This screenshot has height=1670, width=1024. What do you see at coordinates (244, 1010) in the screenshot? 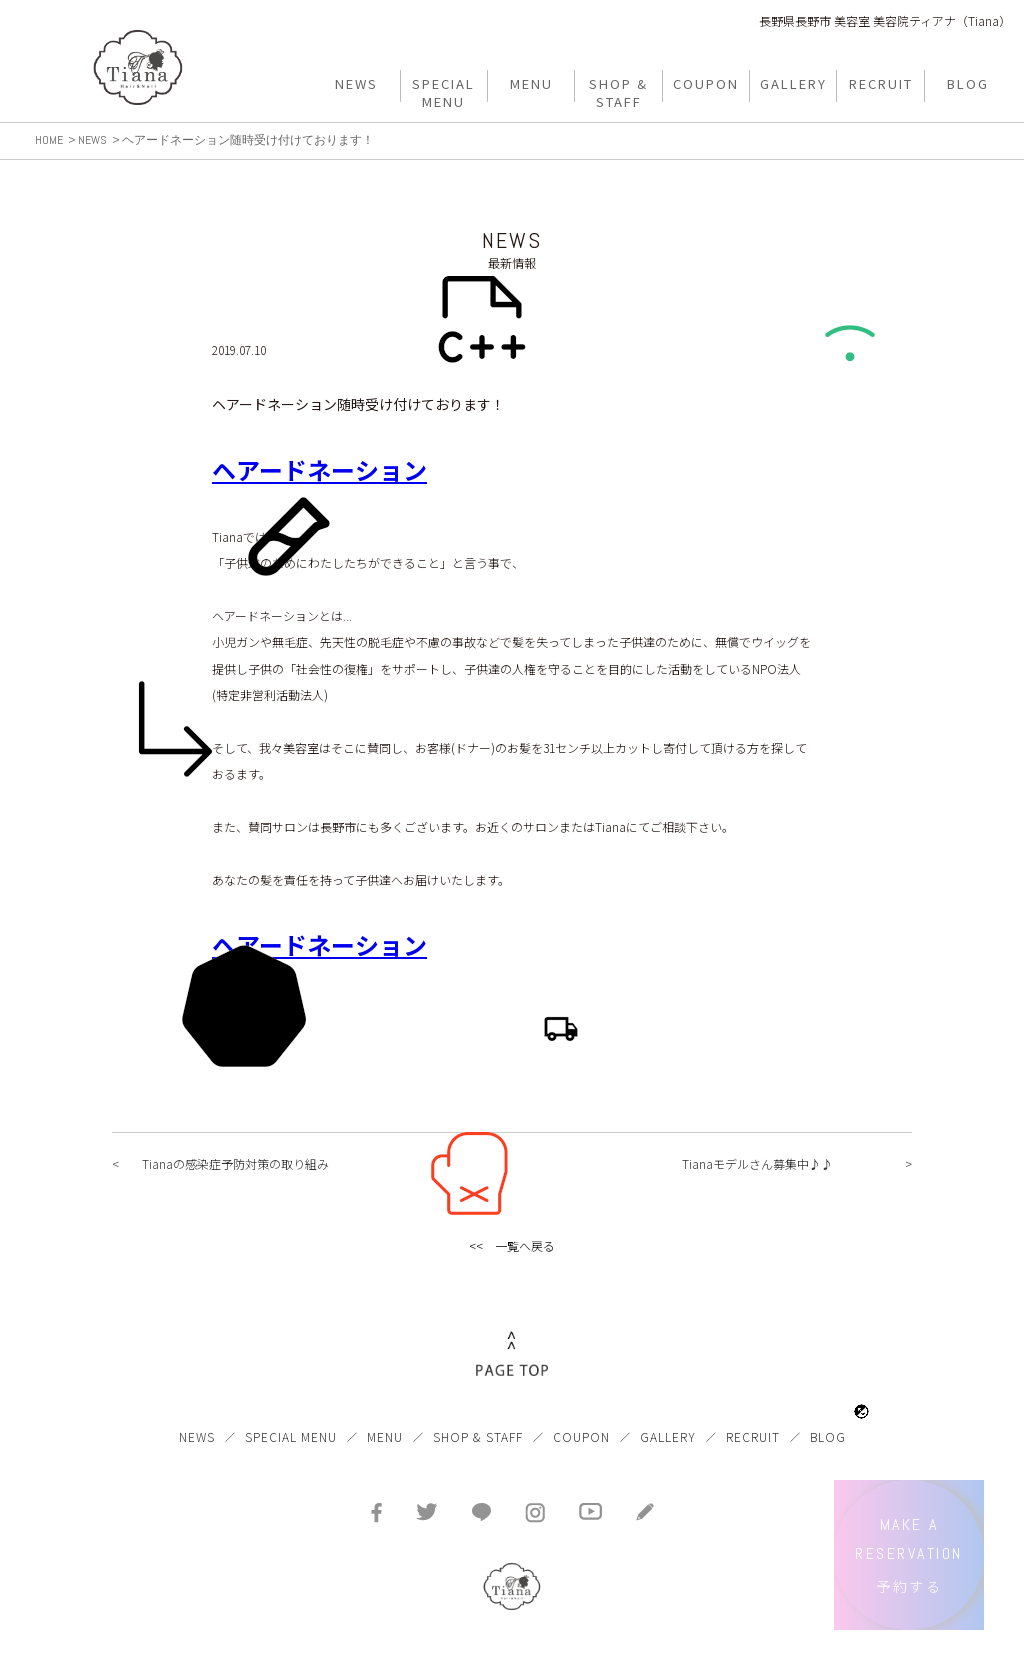
I see `a seven-sided shape indicator or badge container` at bounding box center [244, 1010].